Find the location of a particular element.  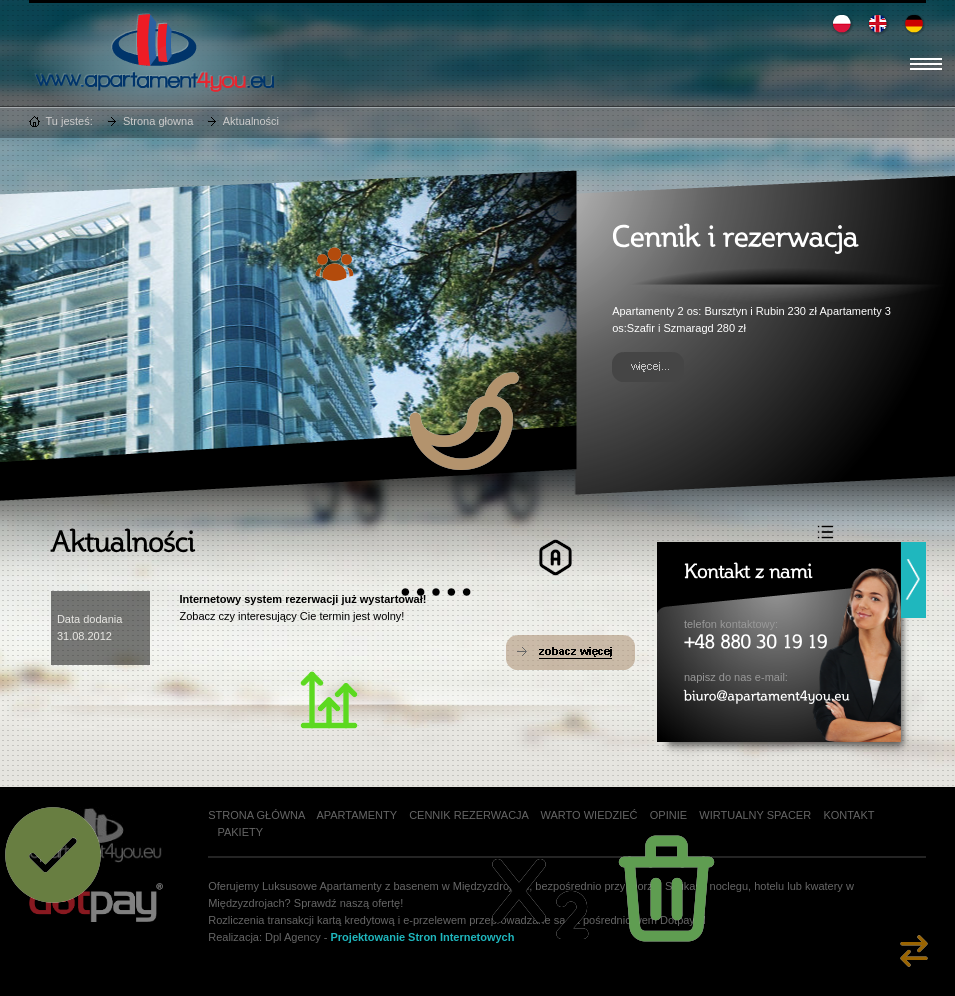

select option A in a multi-choice interface is located at coordinates (555, 557).